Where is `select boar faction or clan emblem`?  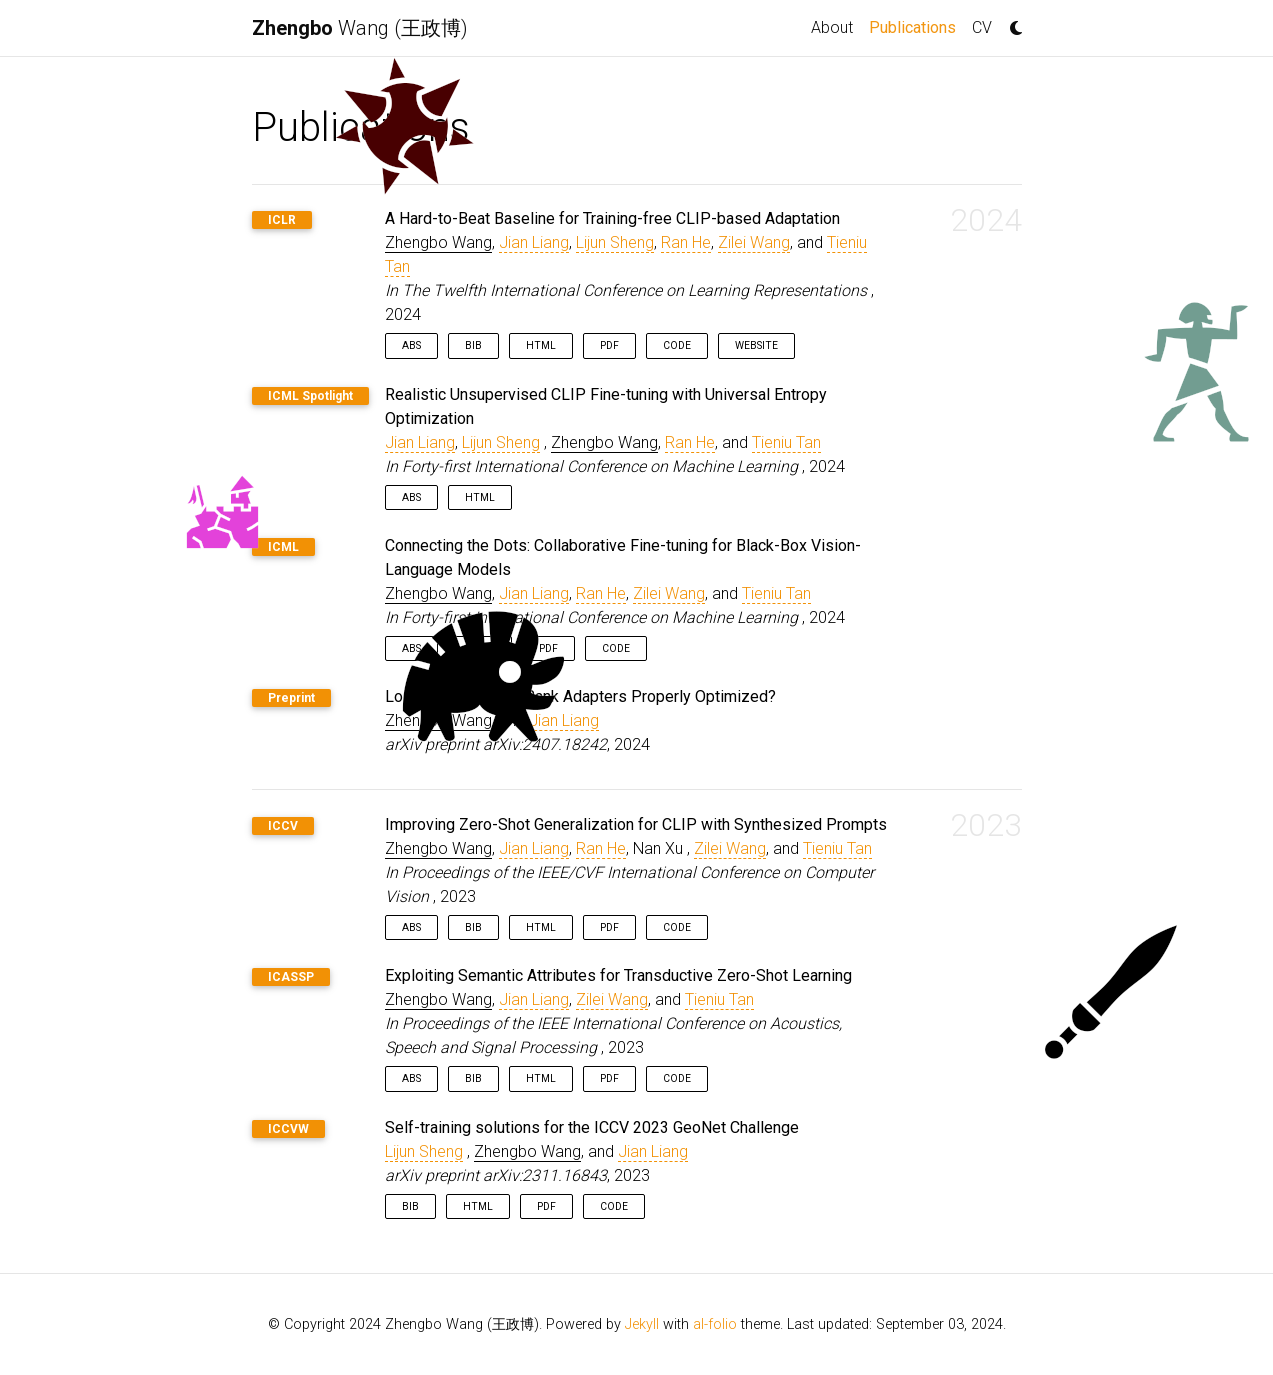
select boar faction or clan emblem is located at coordinates (483, 676).